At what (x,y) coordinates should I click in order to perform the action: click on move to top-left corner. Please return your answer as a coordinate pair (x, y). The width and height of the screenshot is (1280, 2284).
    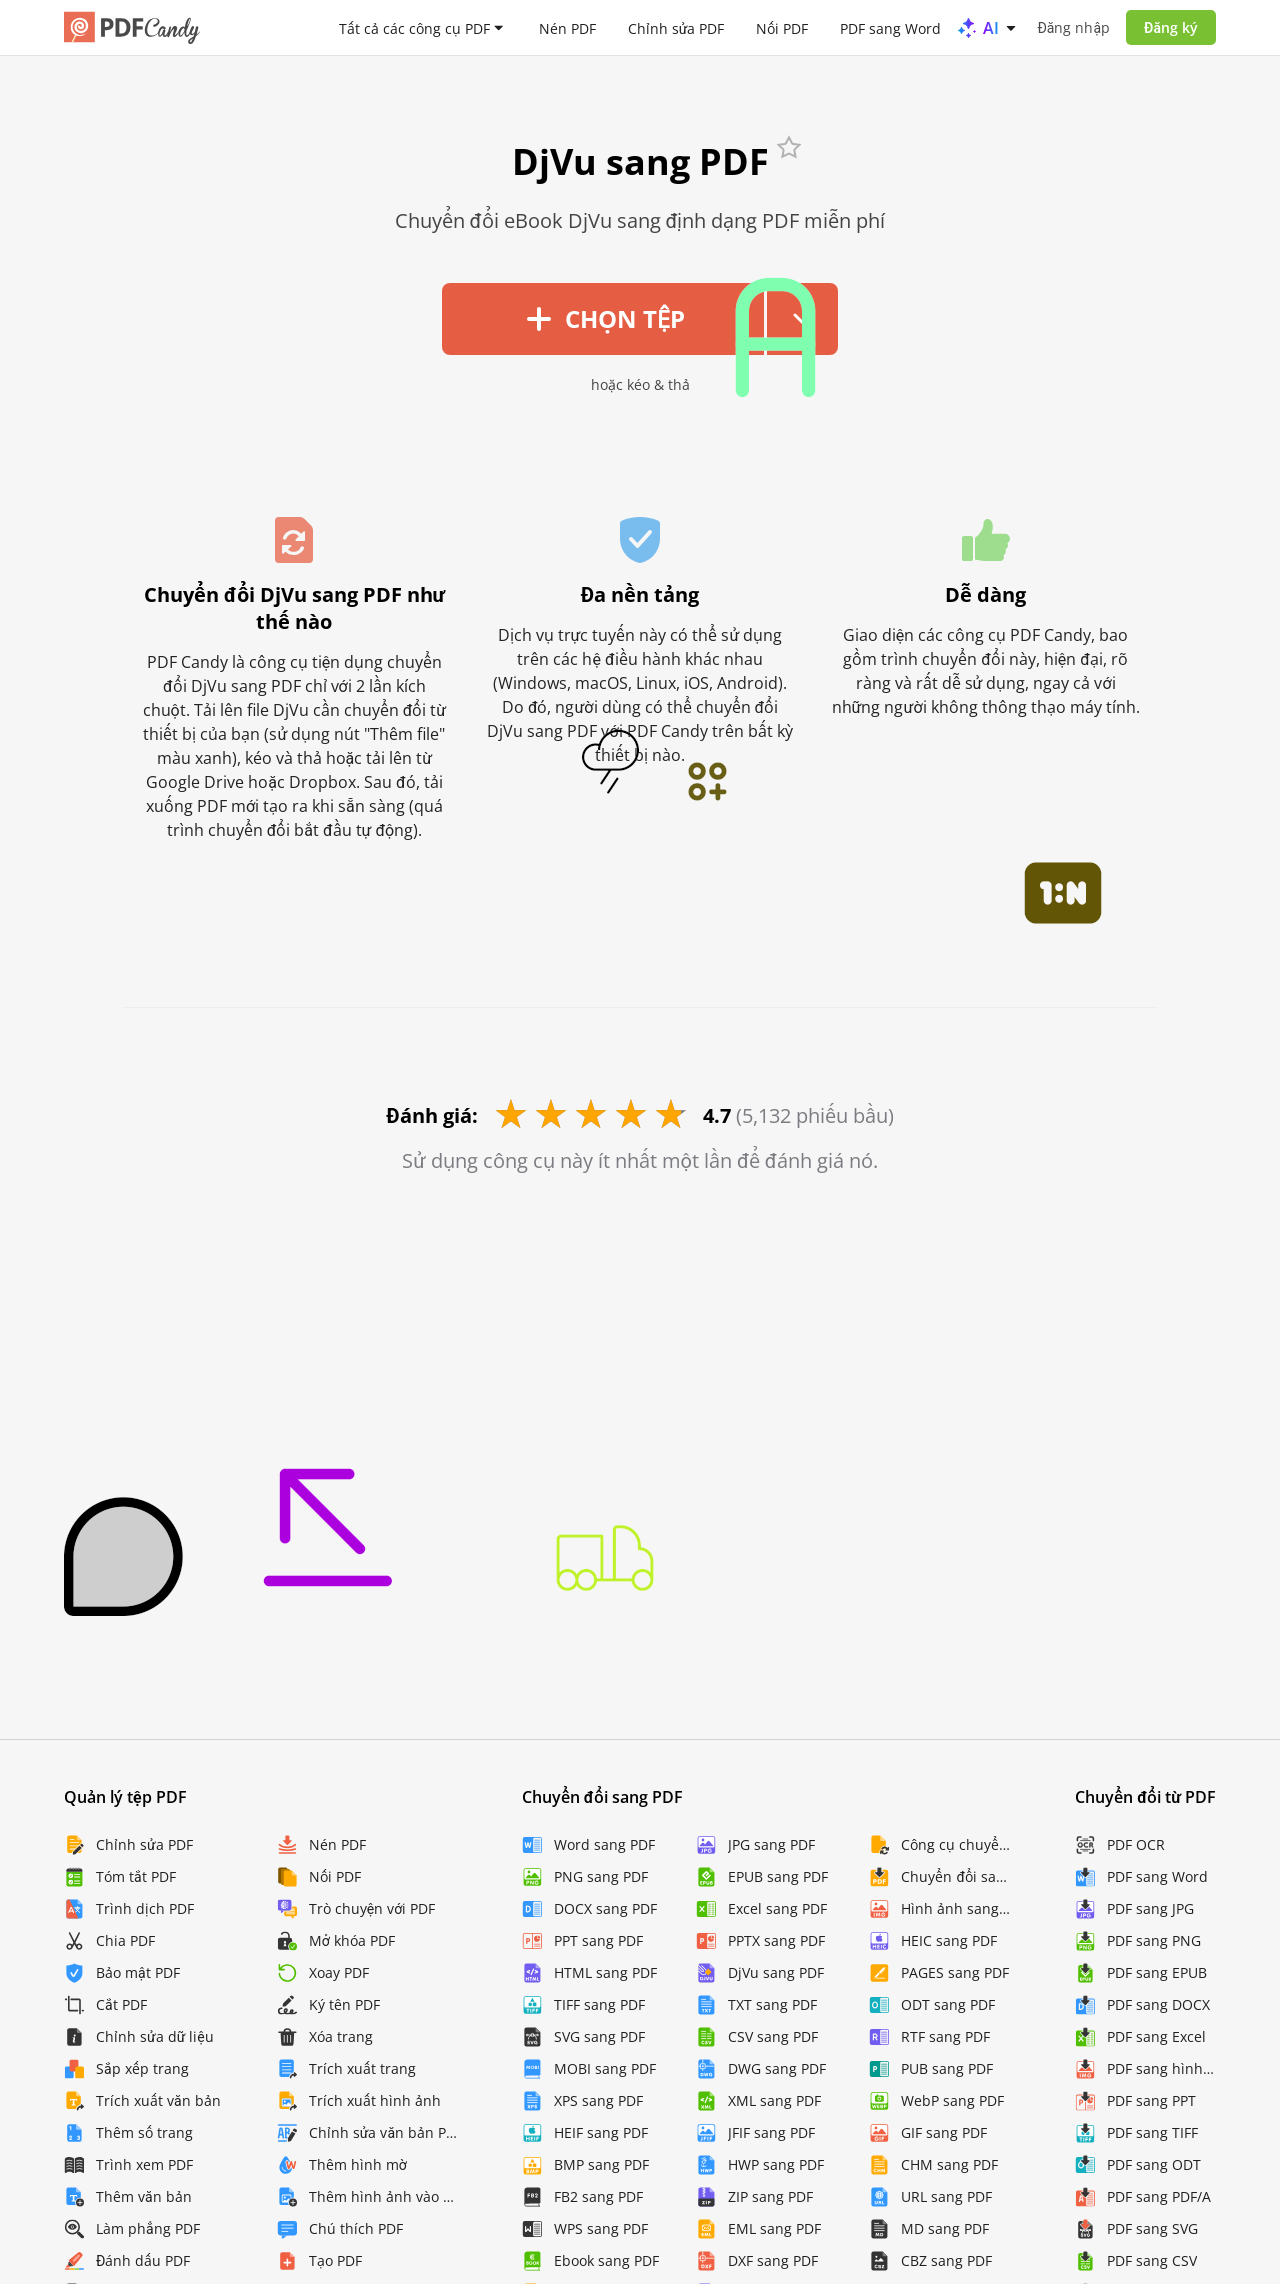
    Looking at the image, I should click on (322, 1527).